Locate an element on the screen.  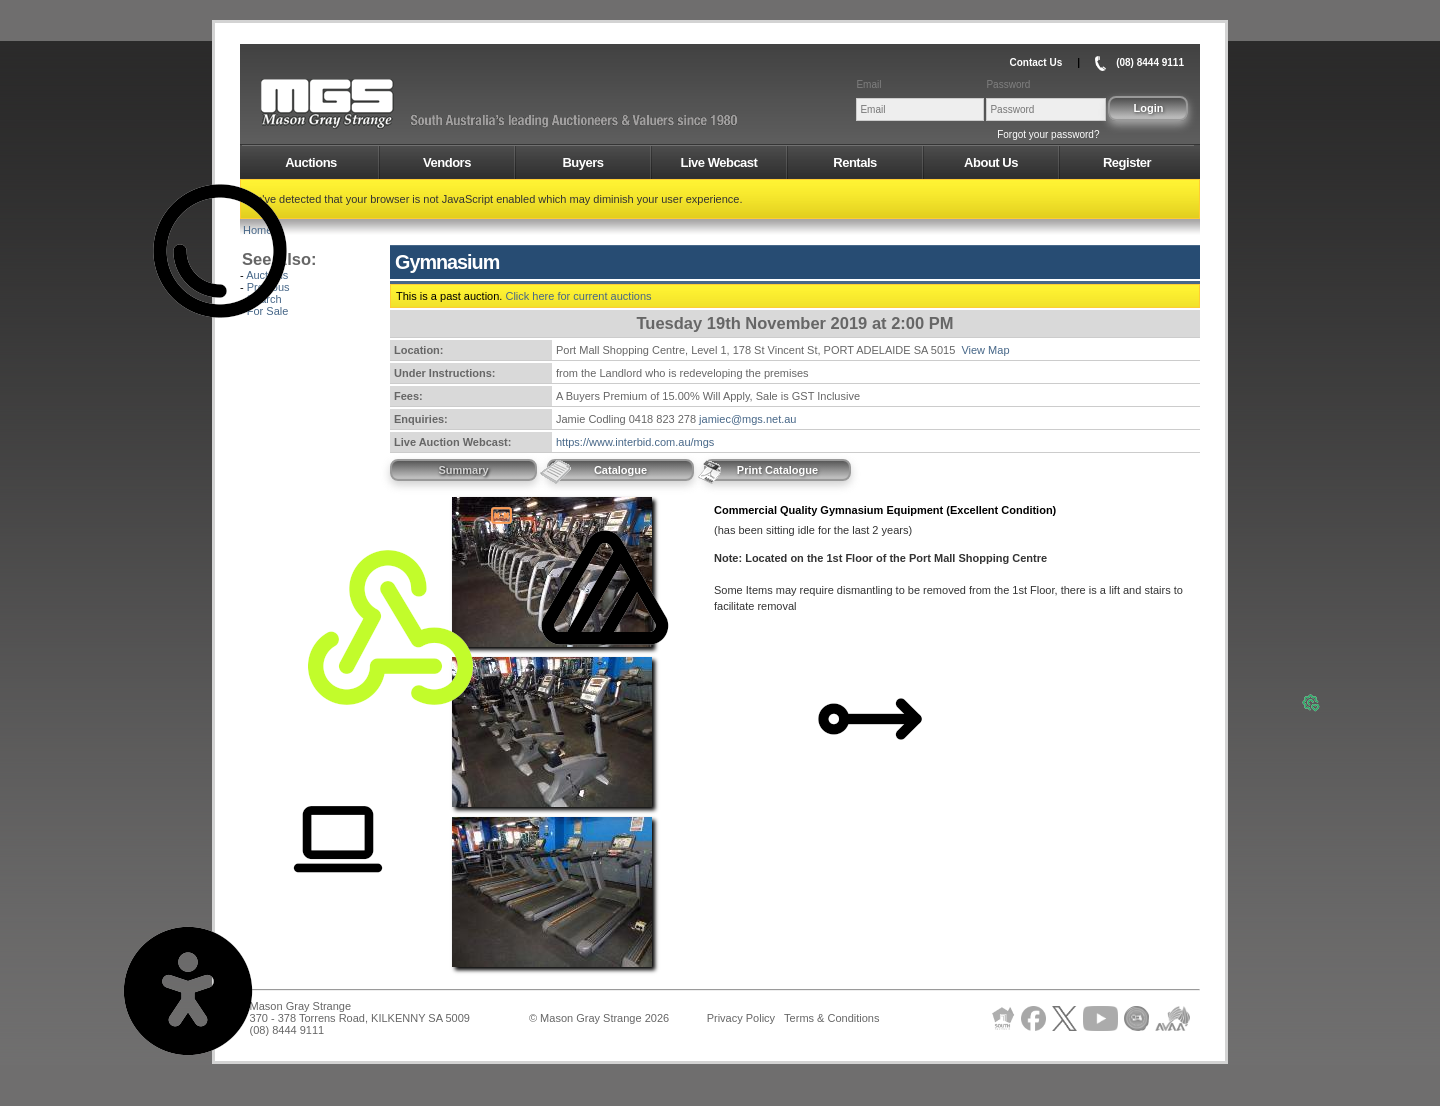
indicates accessibility features are available is located at coordinates (188, 991).